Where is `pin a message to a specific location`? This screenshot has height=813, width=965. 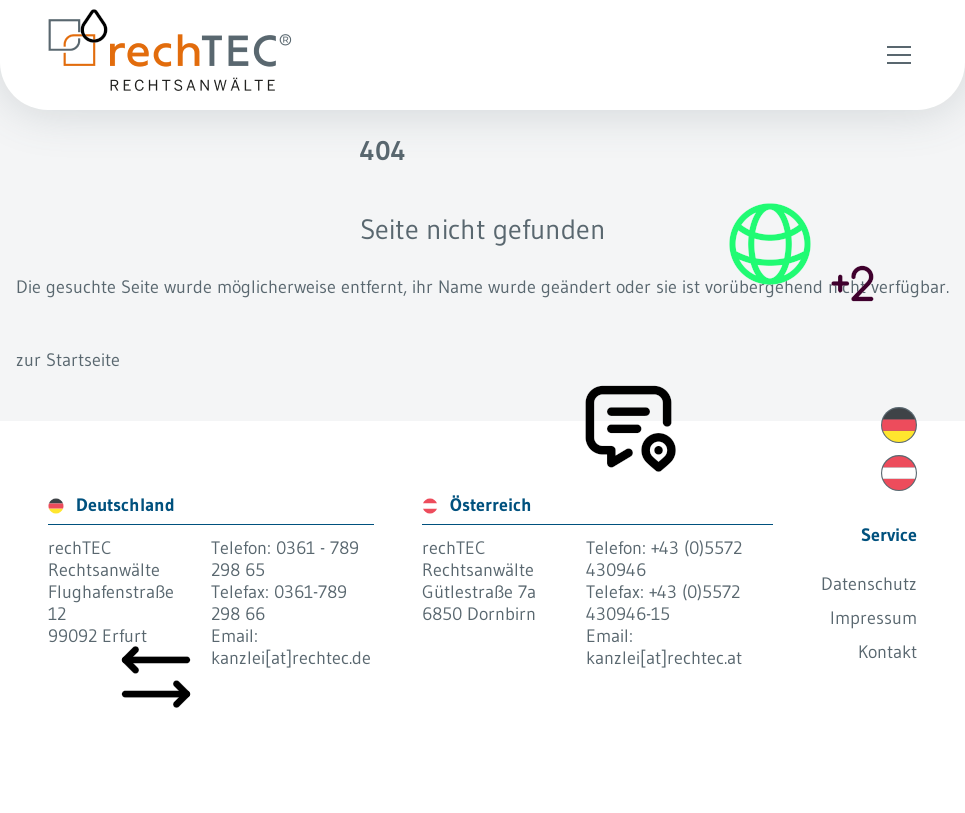
pin a message to a specific location is located at coordinates (628, 424).